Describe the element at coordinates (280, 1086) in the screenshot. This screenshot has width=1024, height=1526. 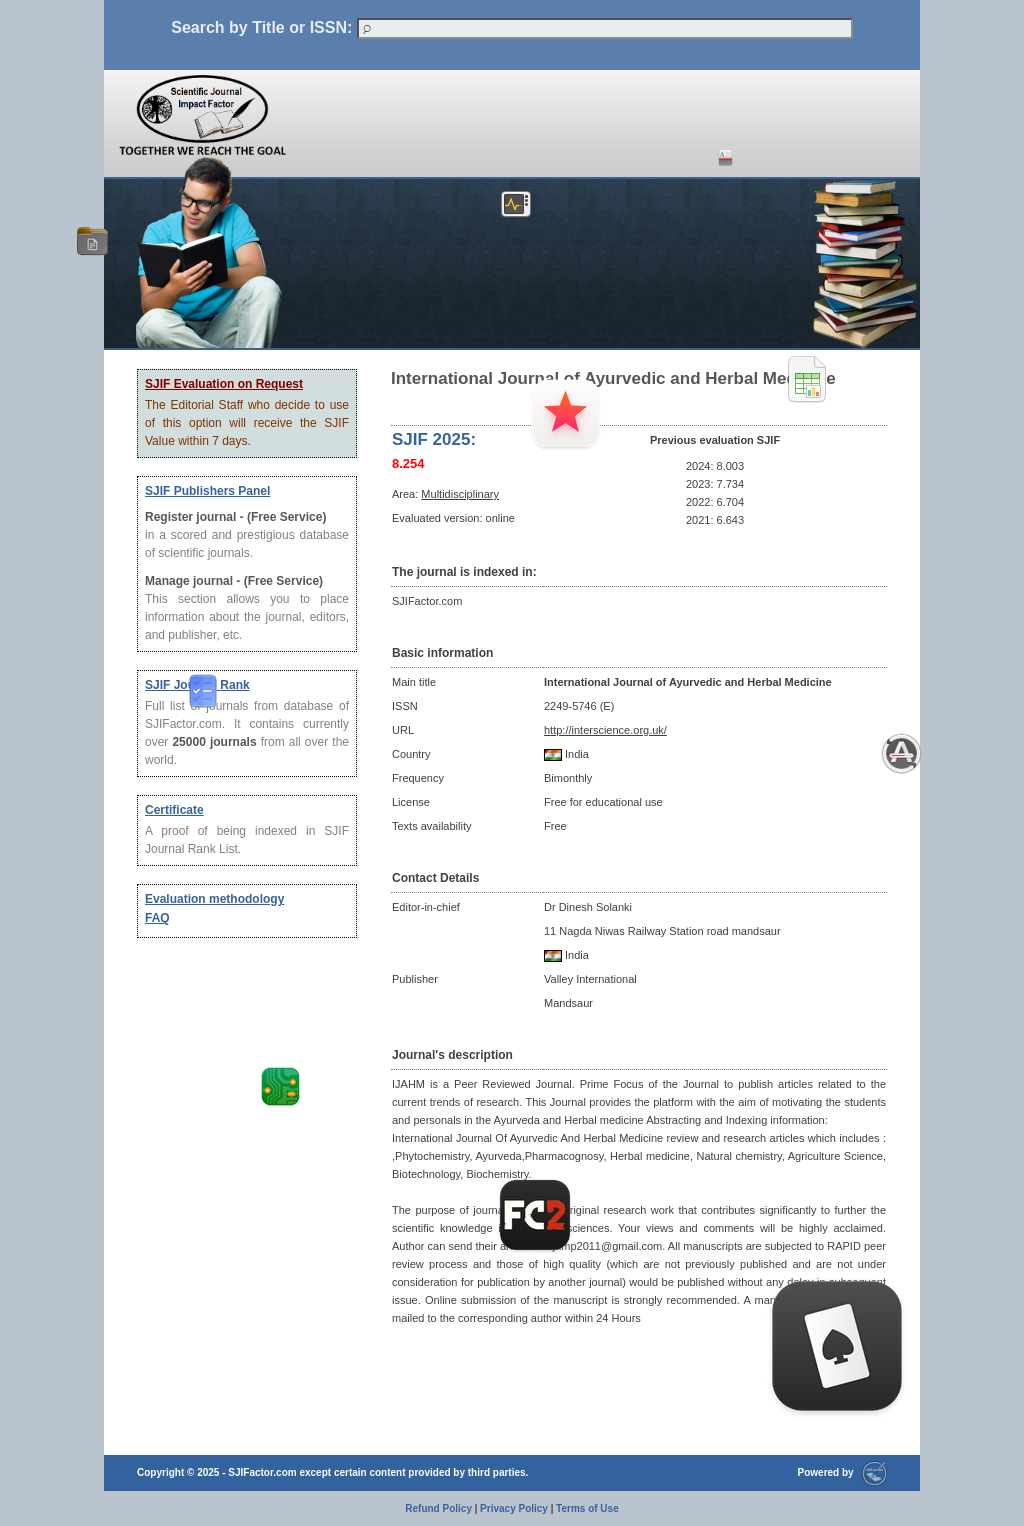
I see `open pcbnew PCB design application` at that location.